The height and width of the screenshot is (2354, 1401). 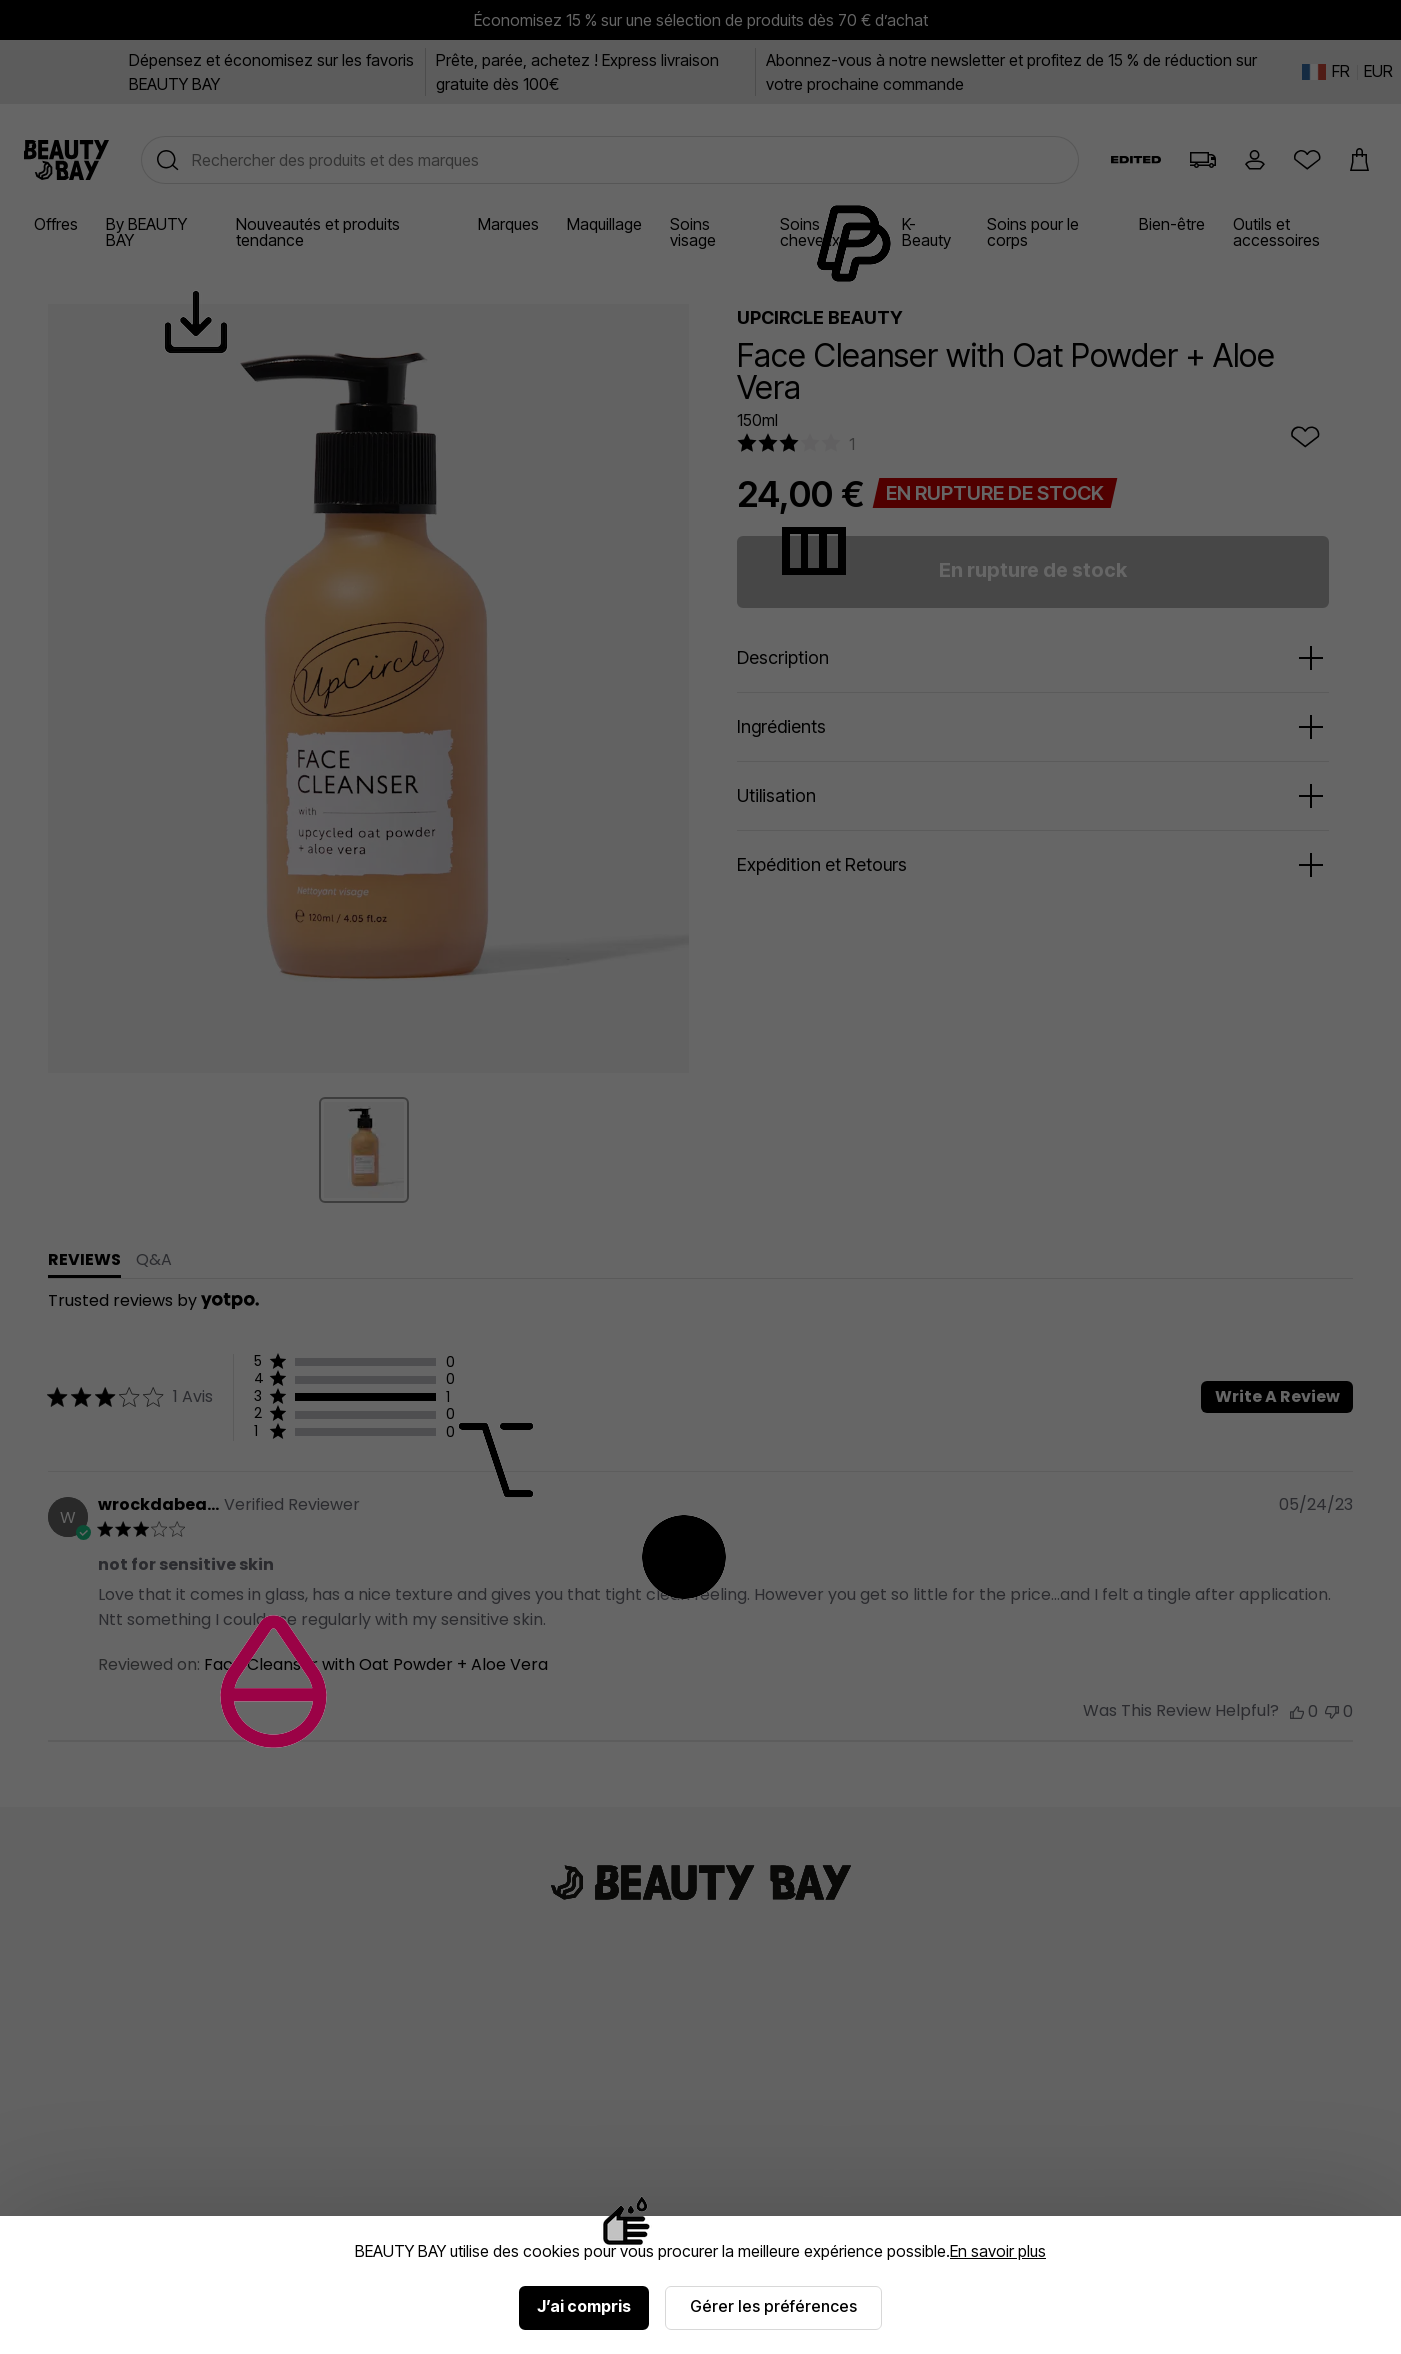 I want to click on pay with PayPal, so click(x=852, y=243).